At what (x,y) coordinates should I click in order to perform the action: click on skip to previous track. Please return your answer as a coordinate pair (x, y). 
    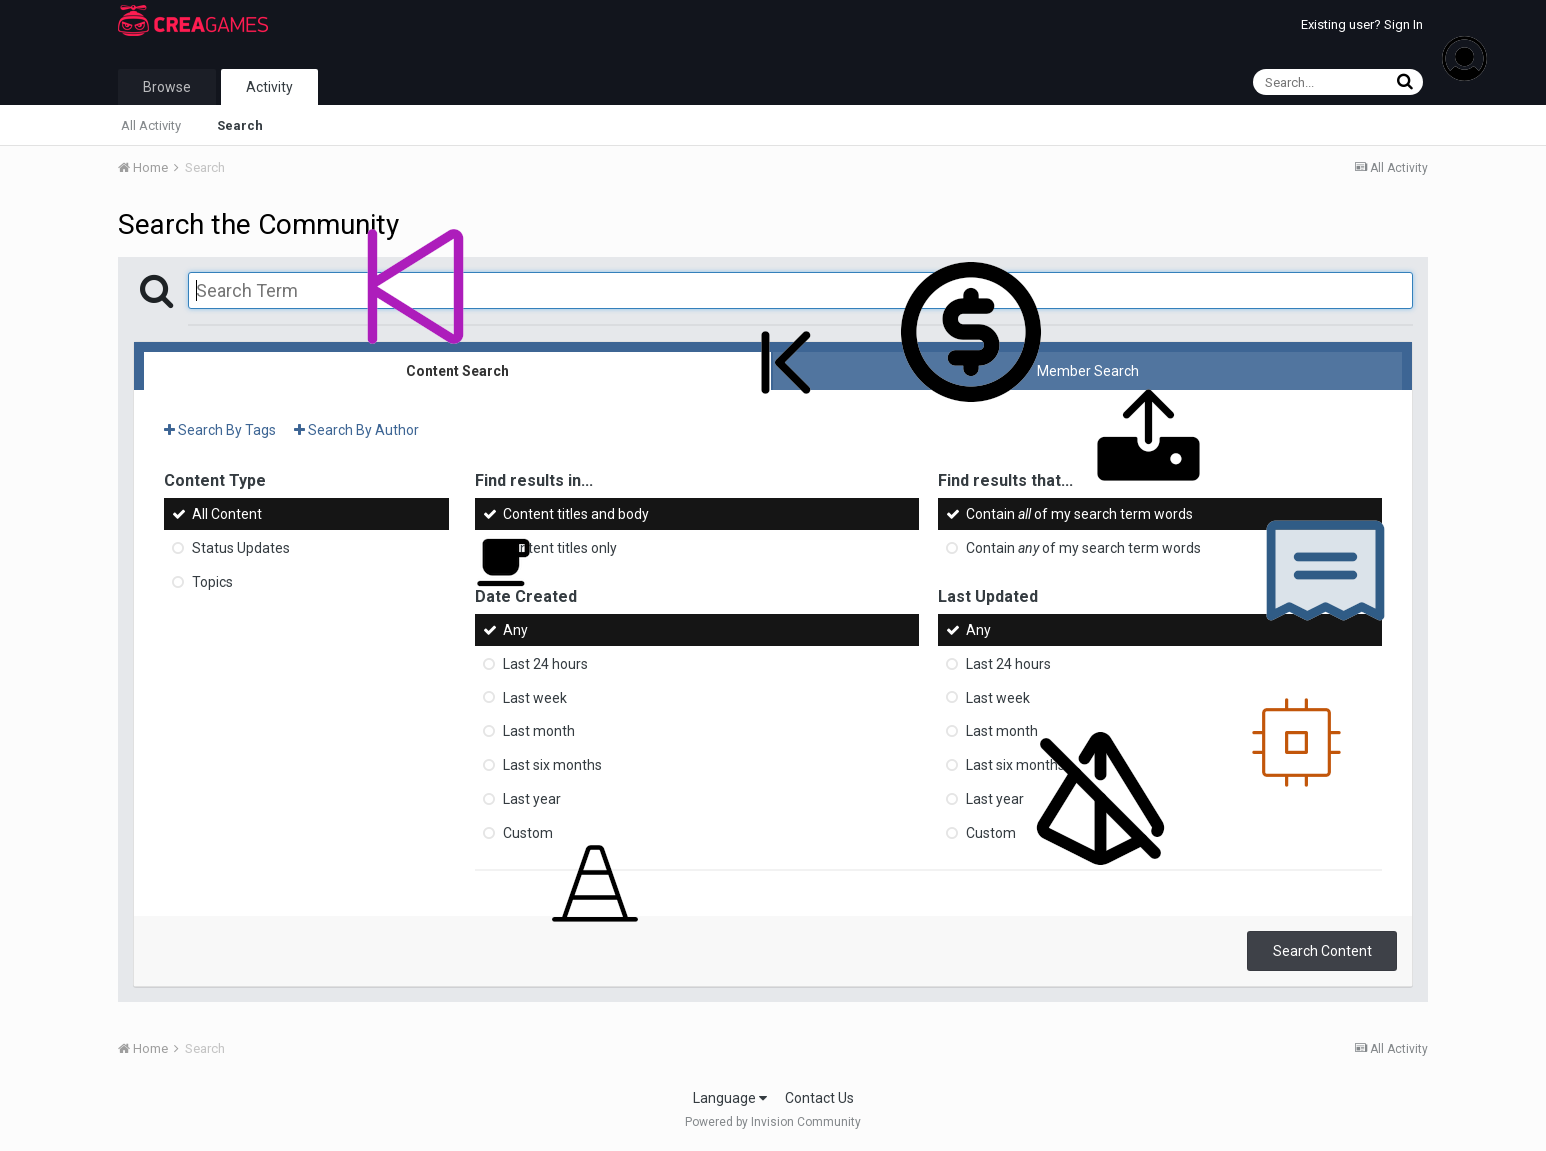
    Looking at the image, I should click on (415, 286).